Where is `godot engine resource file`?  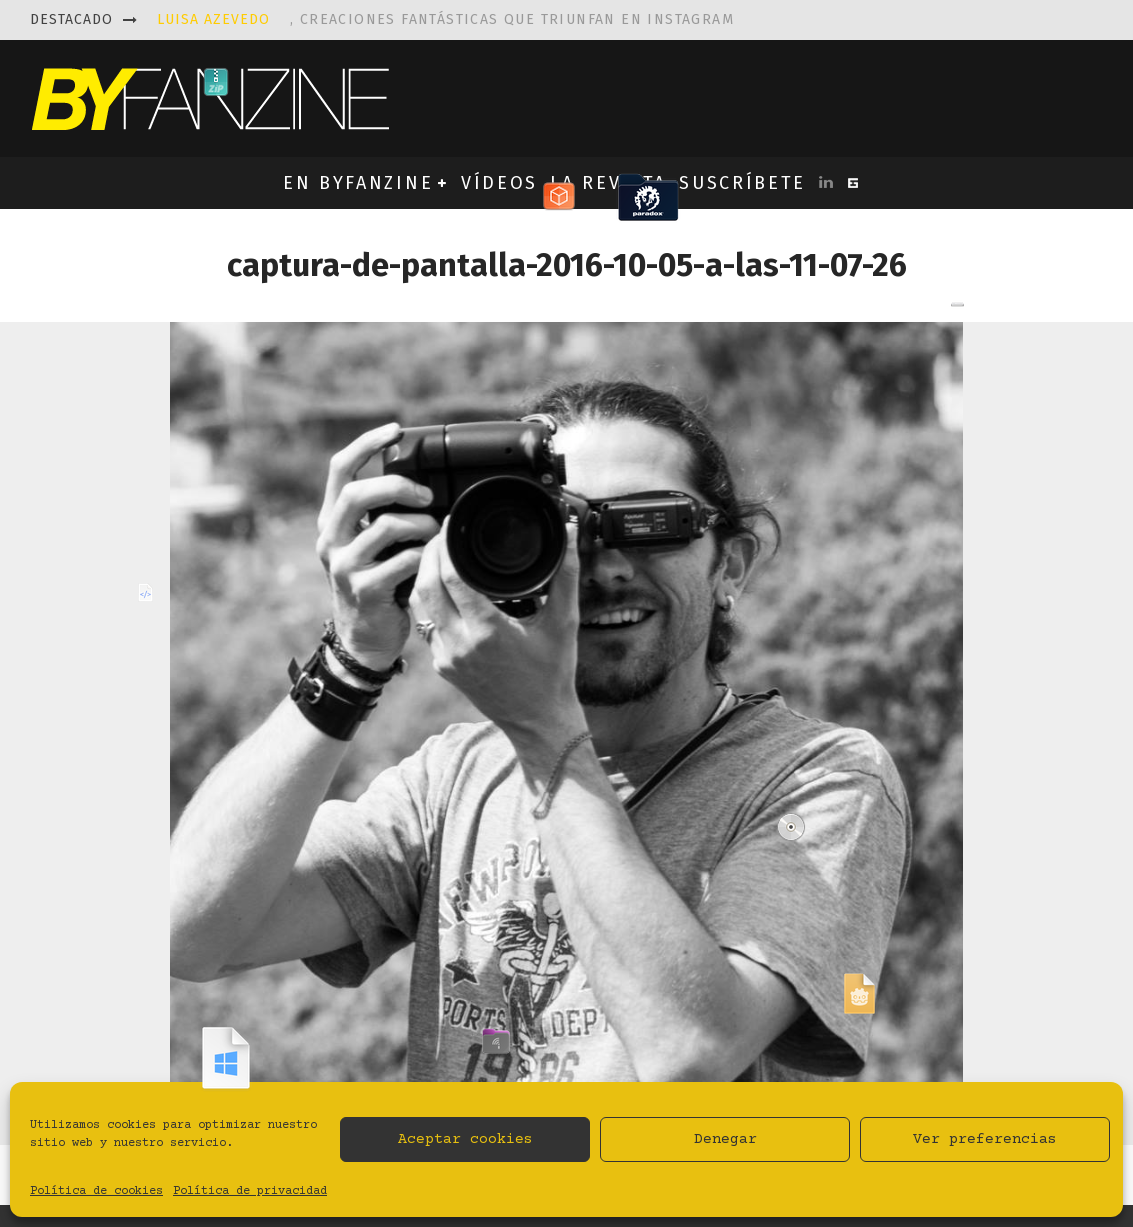 godot engine resource file is located at coordinates (859, 994).